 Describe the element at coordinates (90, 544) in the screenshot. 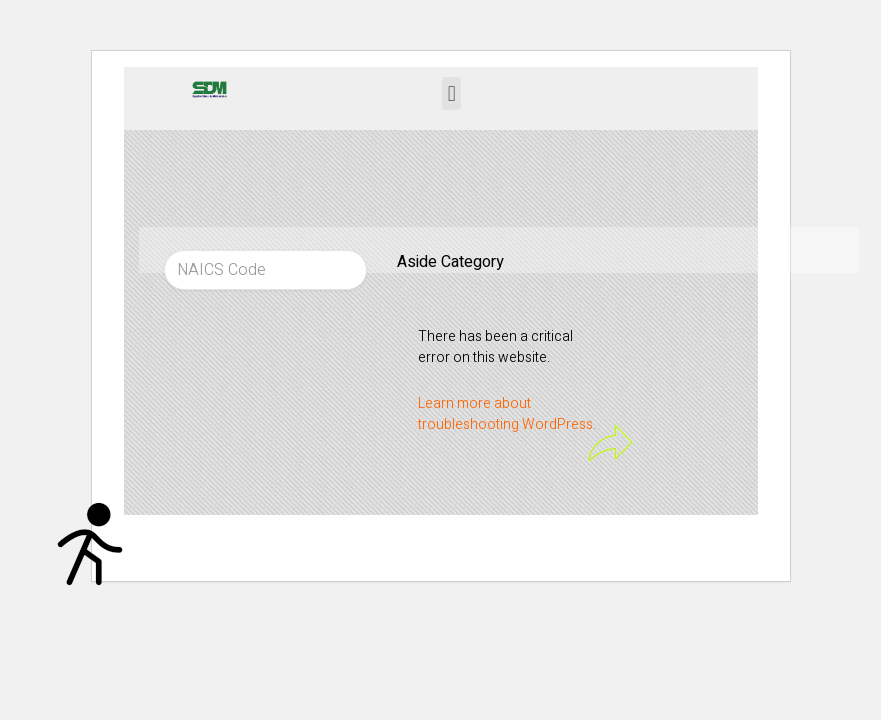

I see `switch to walking directions` at that location.